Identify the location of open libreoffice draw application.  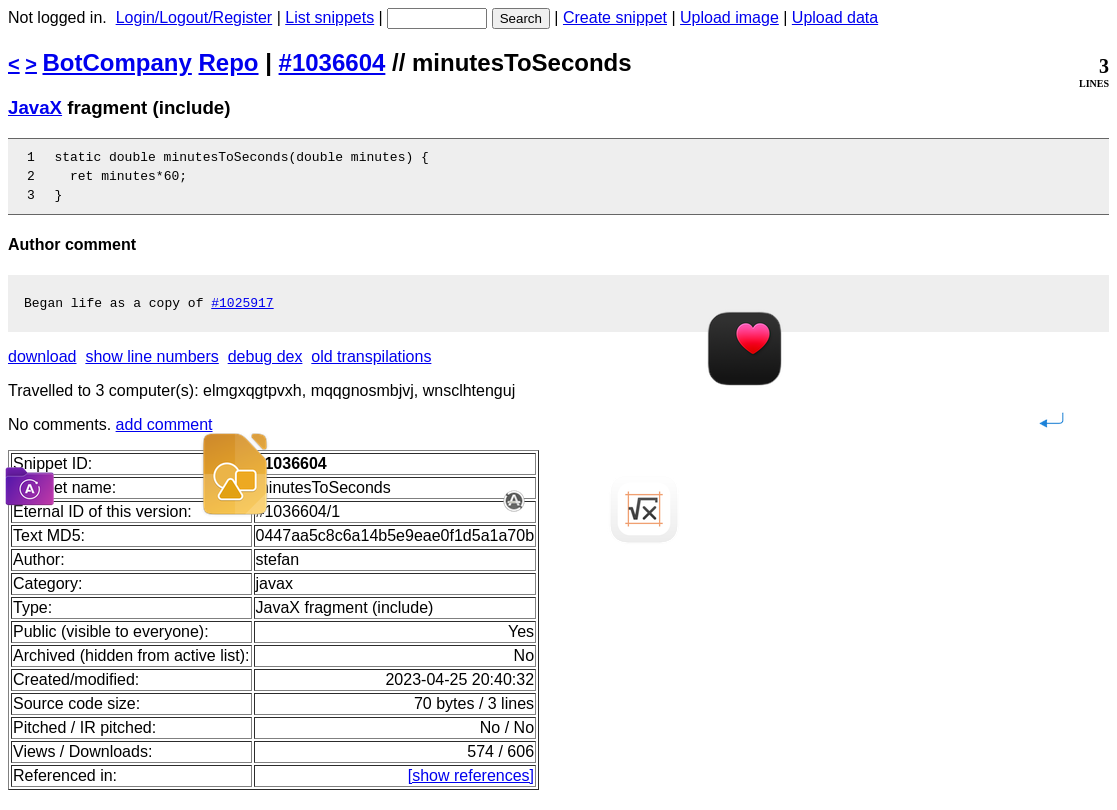
(235, 474).